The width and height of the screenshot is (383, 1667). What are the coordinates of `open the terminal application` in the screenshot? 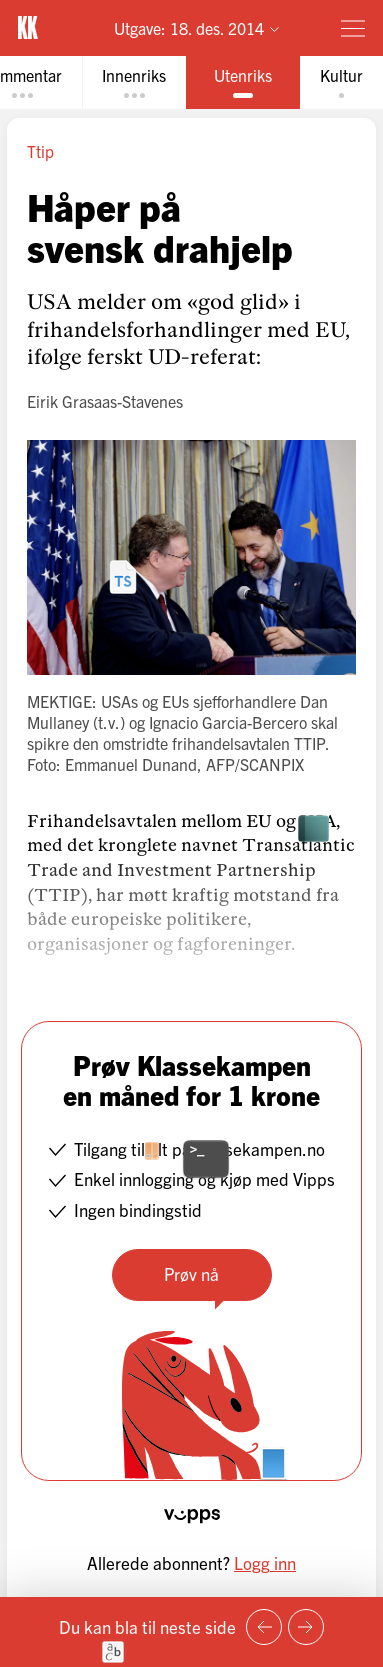 It's located at (206, 1159).